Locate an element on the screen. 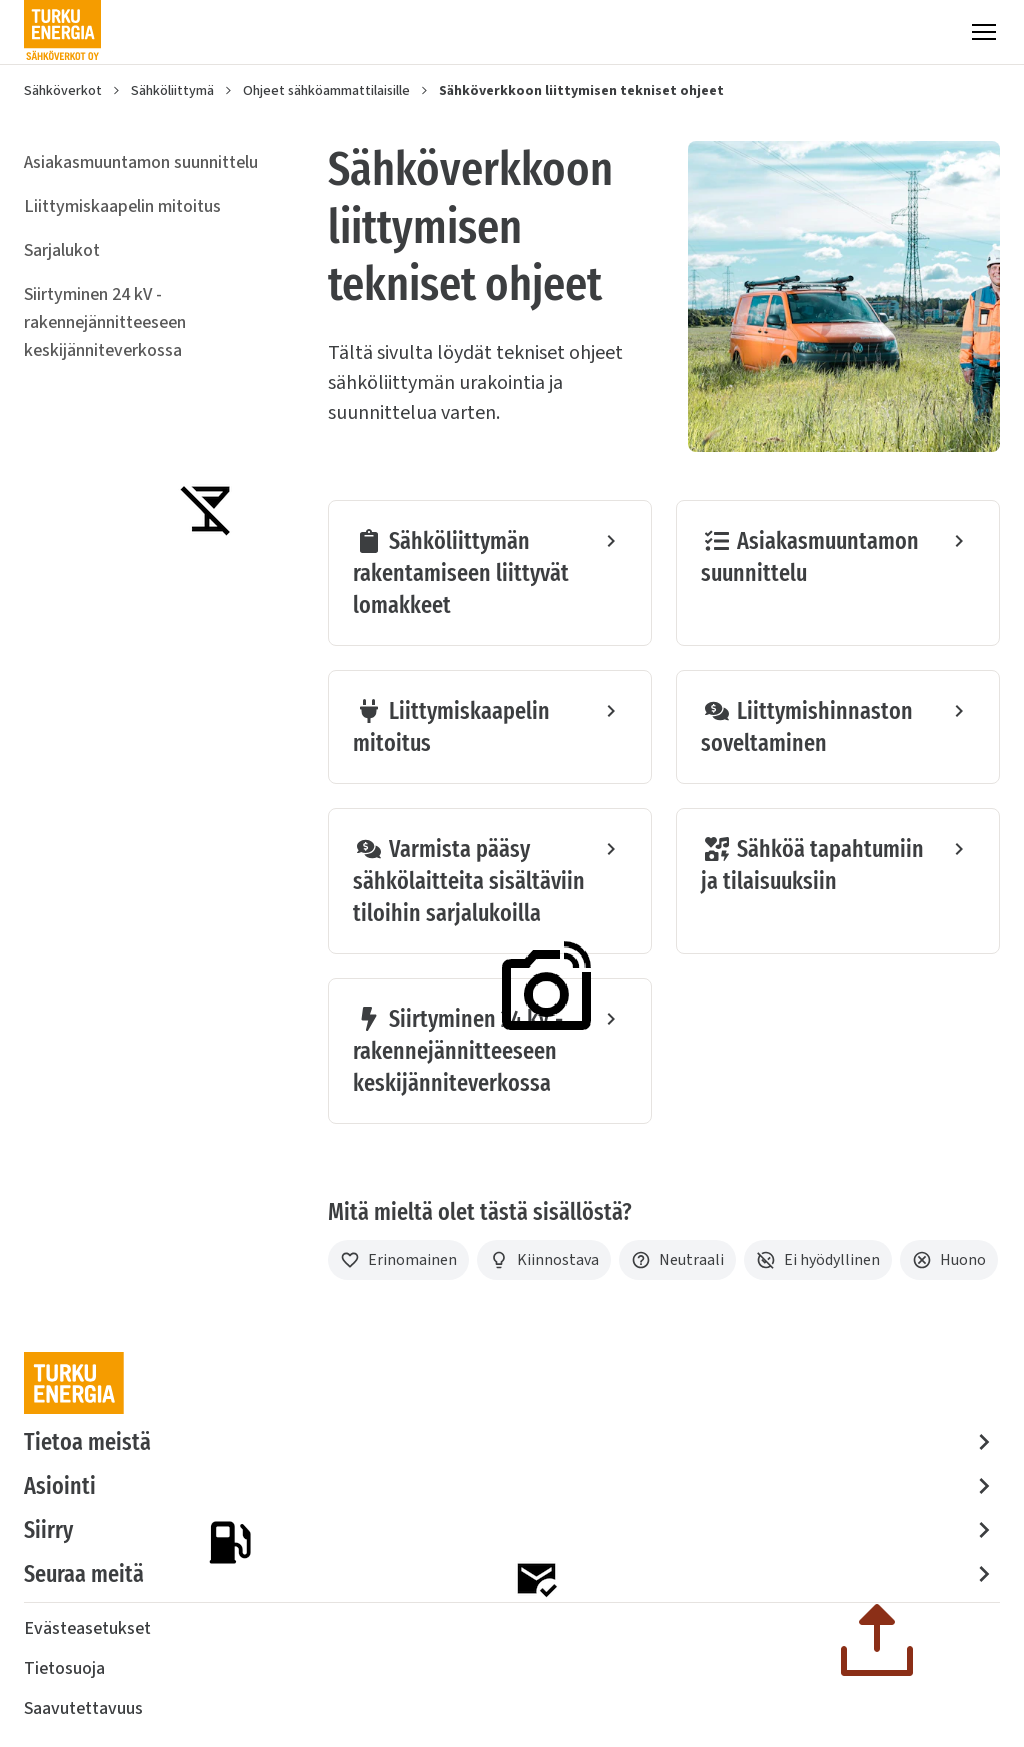  upload a file or document is located at coordinates (877, 1643).